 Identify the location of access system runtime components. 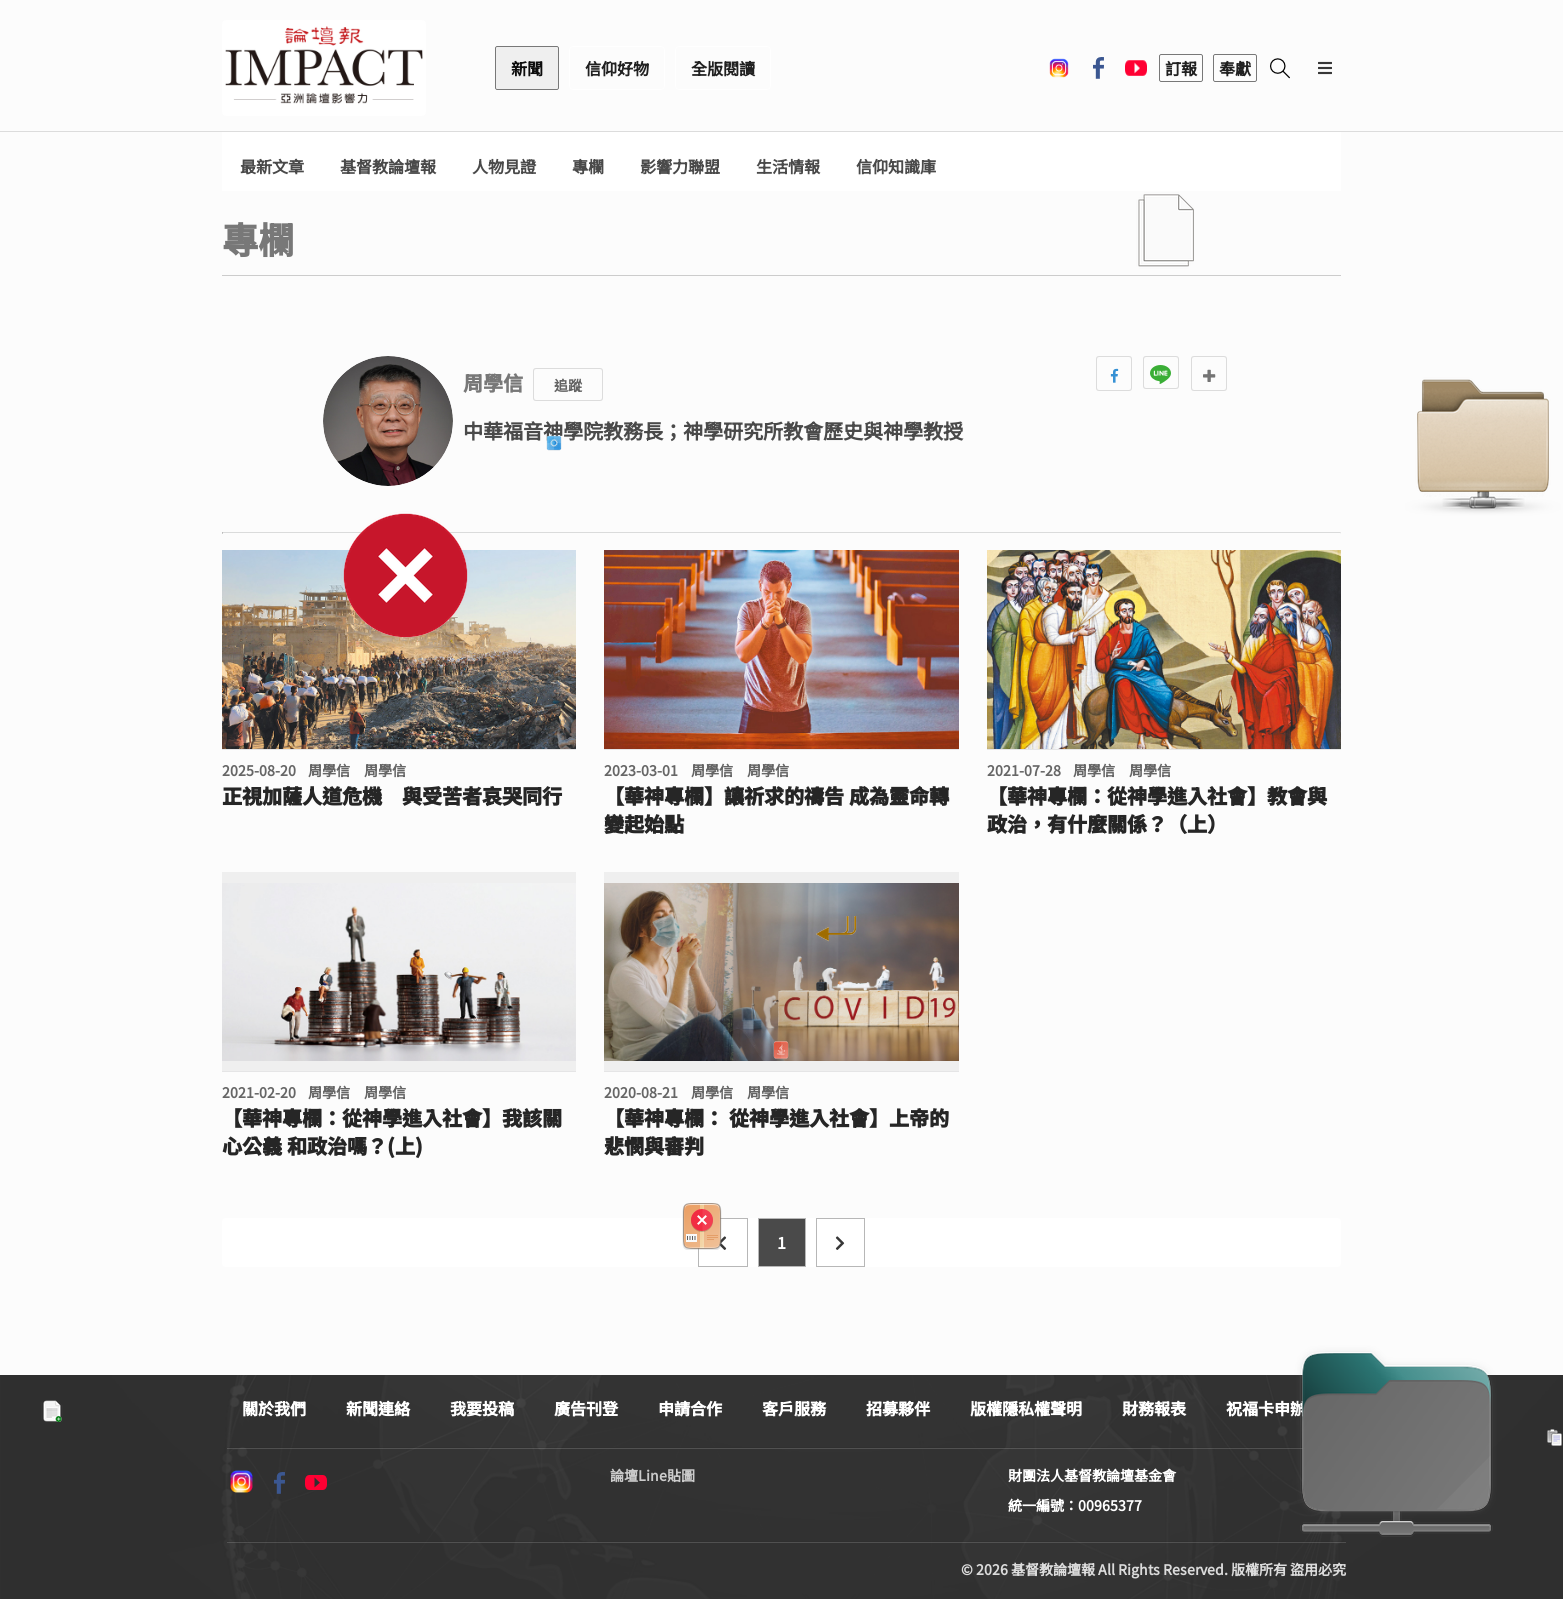
(554, 443).